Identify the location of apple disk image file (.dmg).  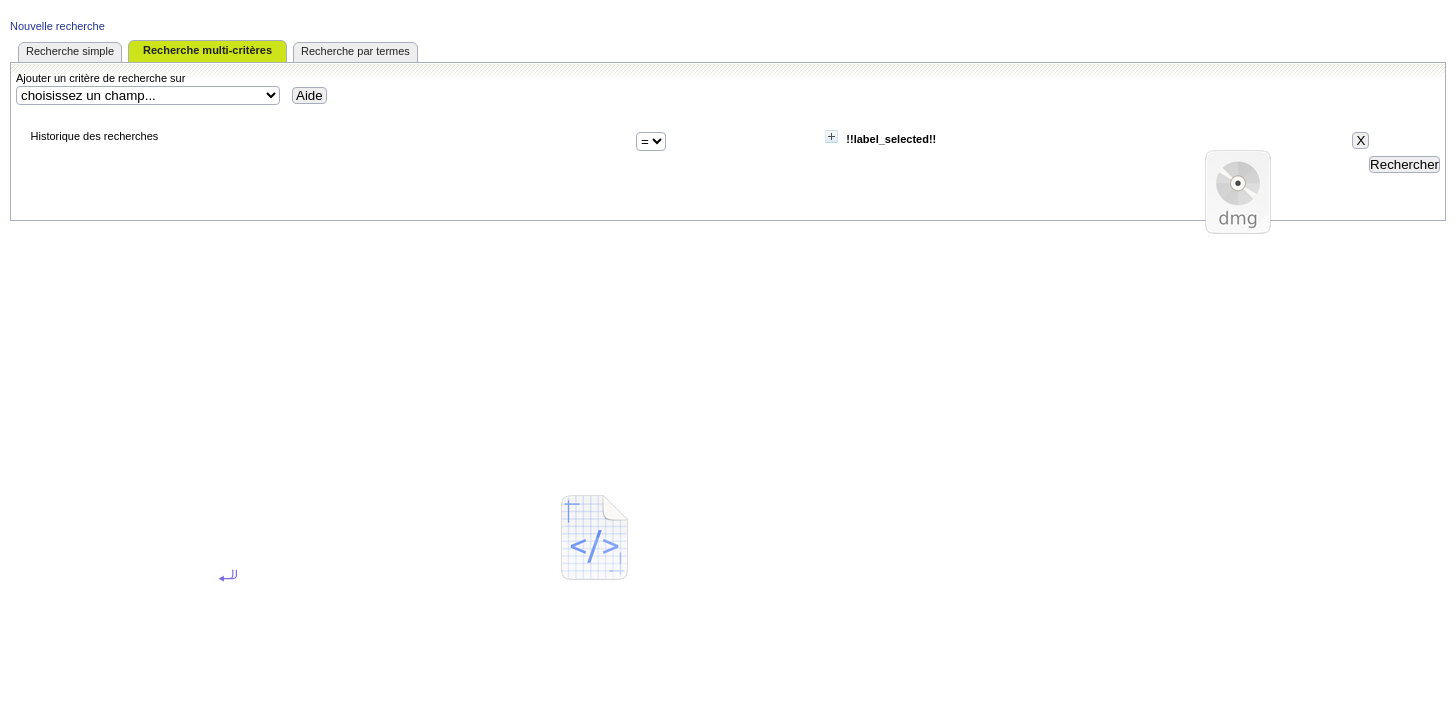
(1238, 192).